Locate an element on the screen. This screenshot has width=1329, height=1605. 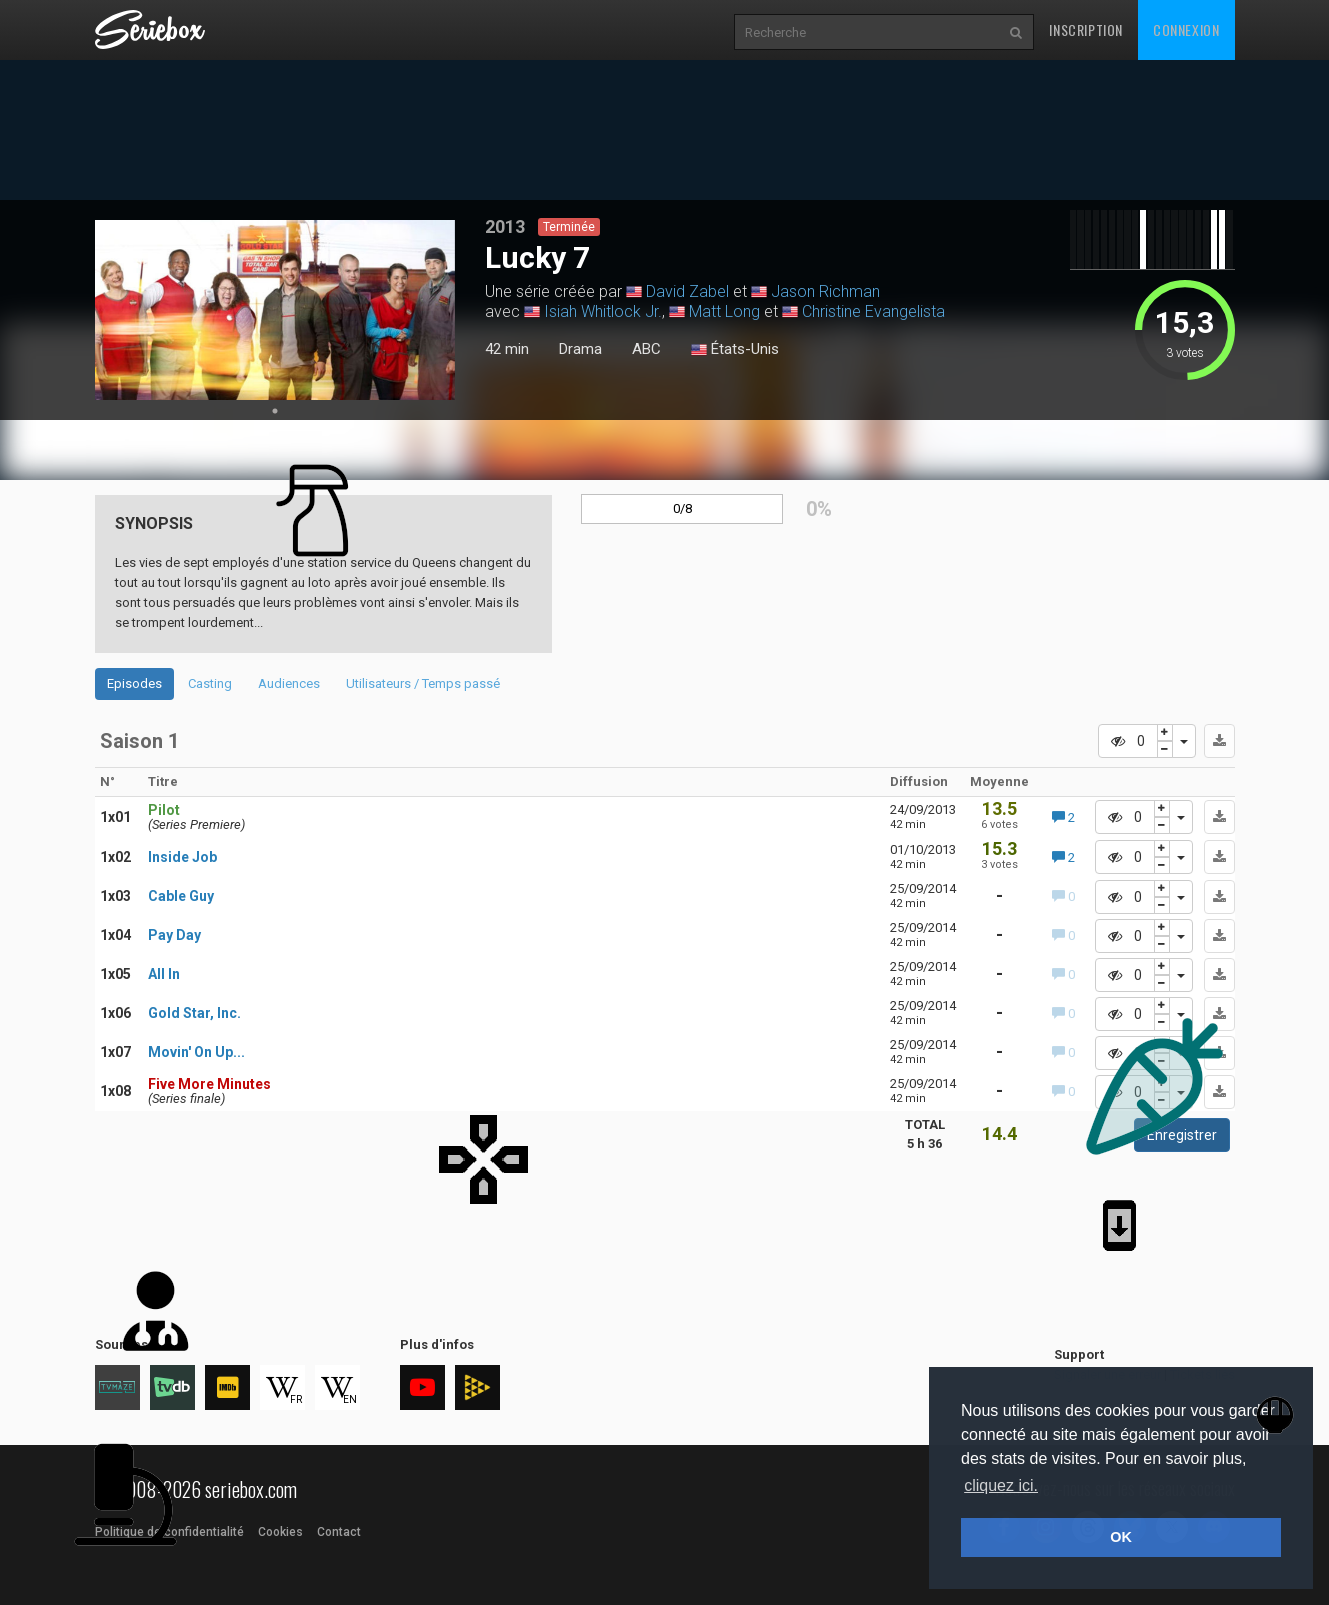
access research or laboratory tools is located at coordinates (125, 1498).